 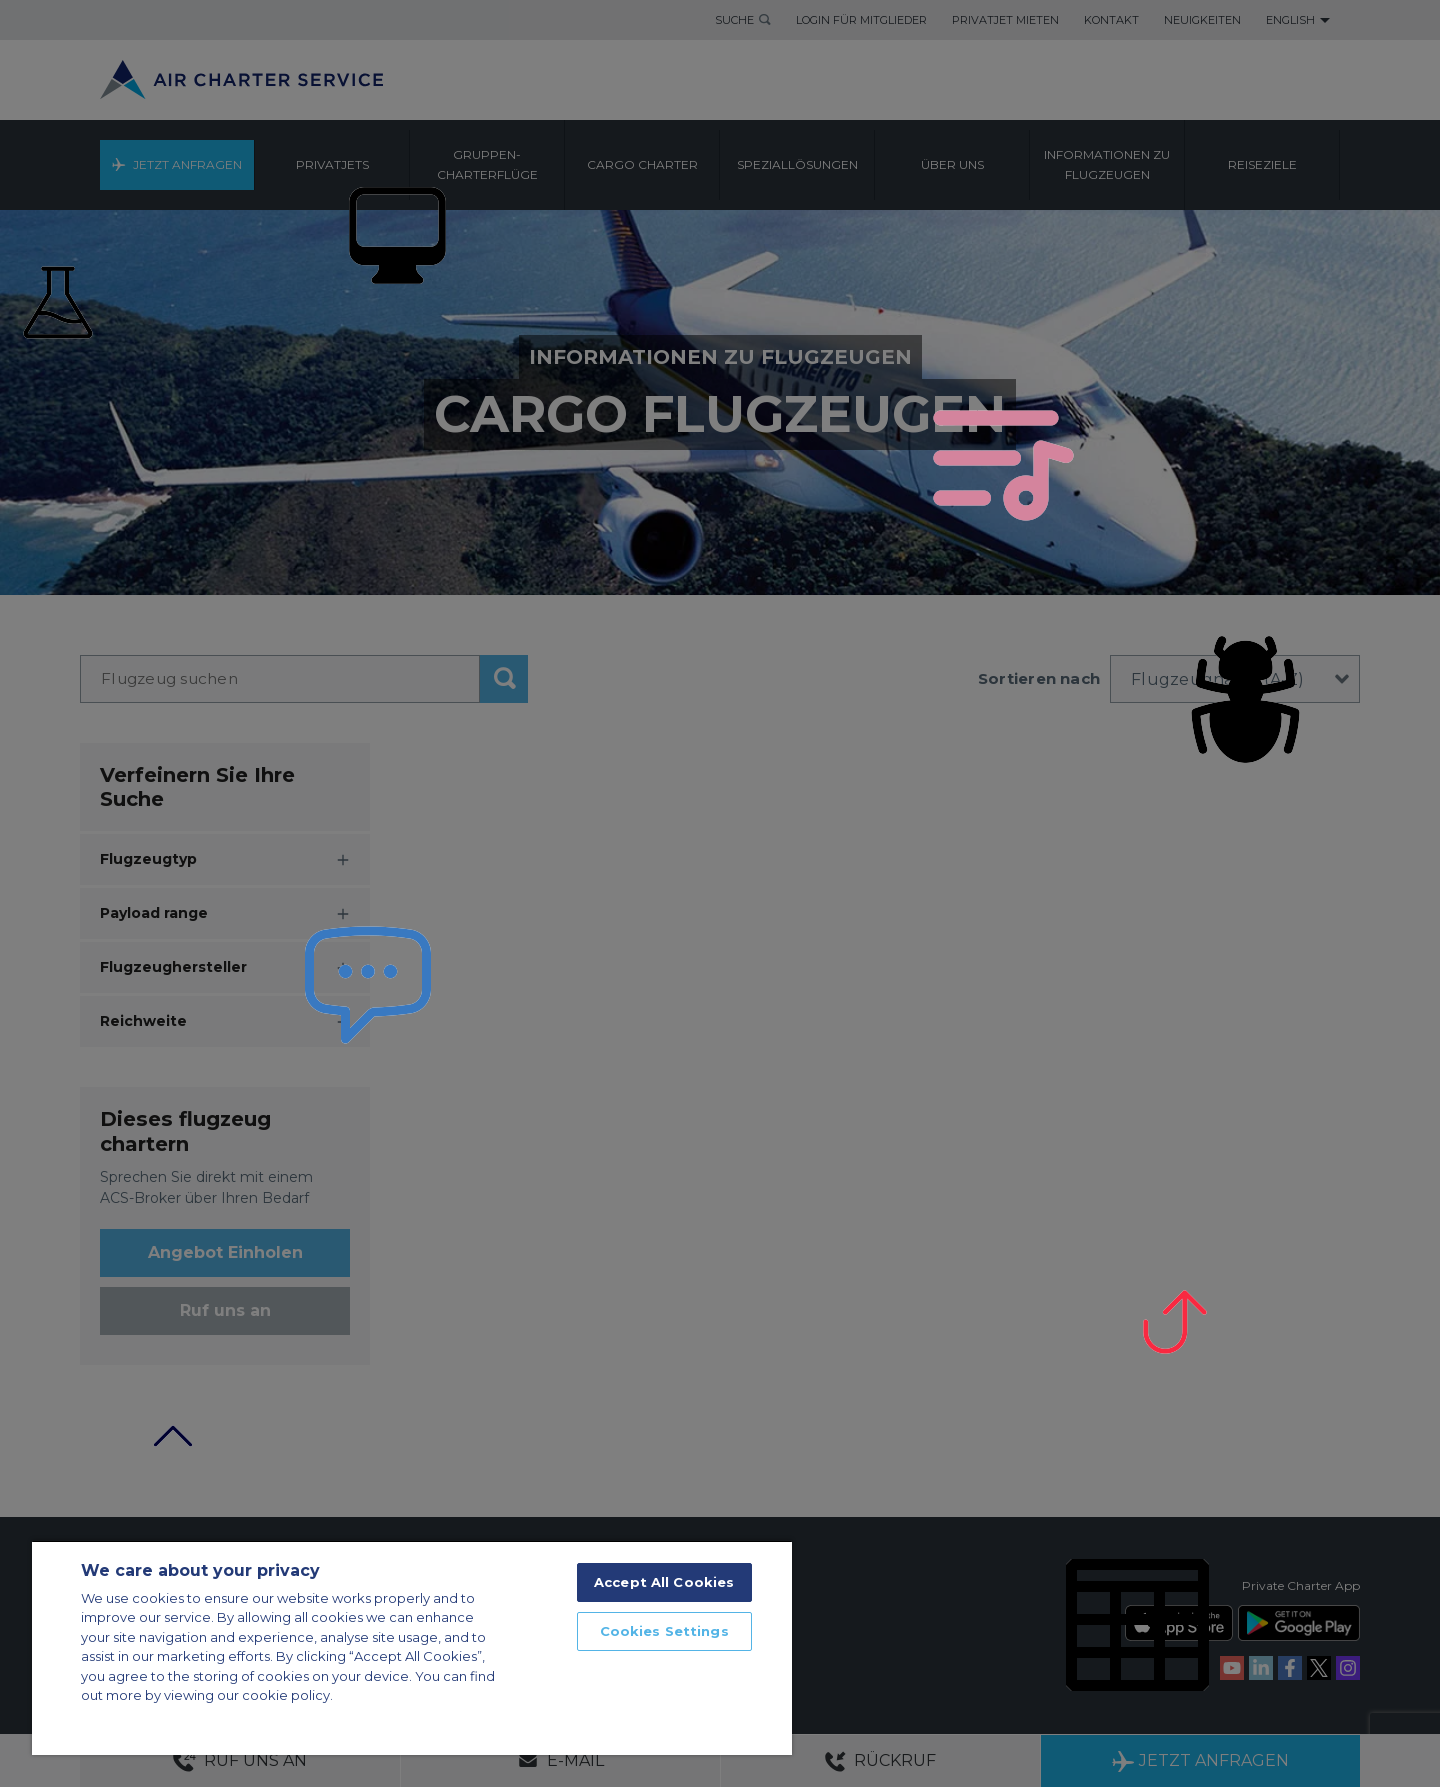 I want to click on access desktop or computer settings, so click(x=397, y=235).